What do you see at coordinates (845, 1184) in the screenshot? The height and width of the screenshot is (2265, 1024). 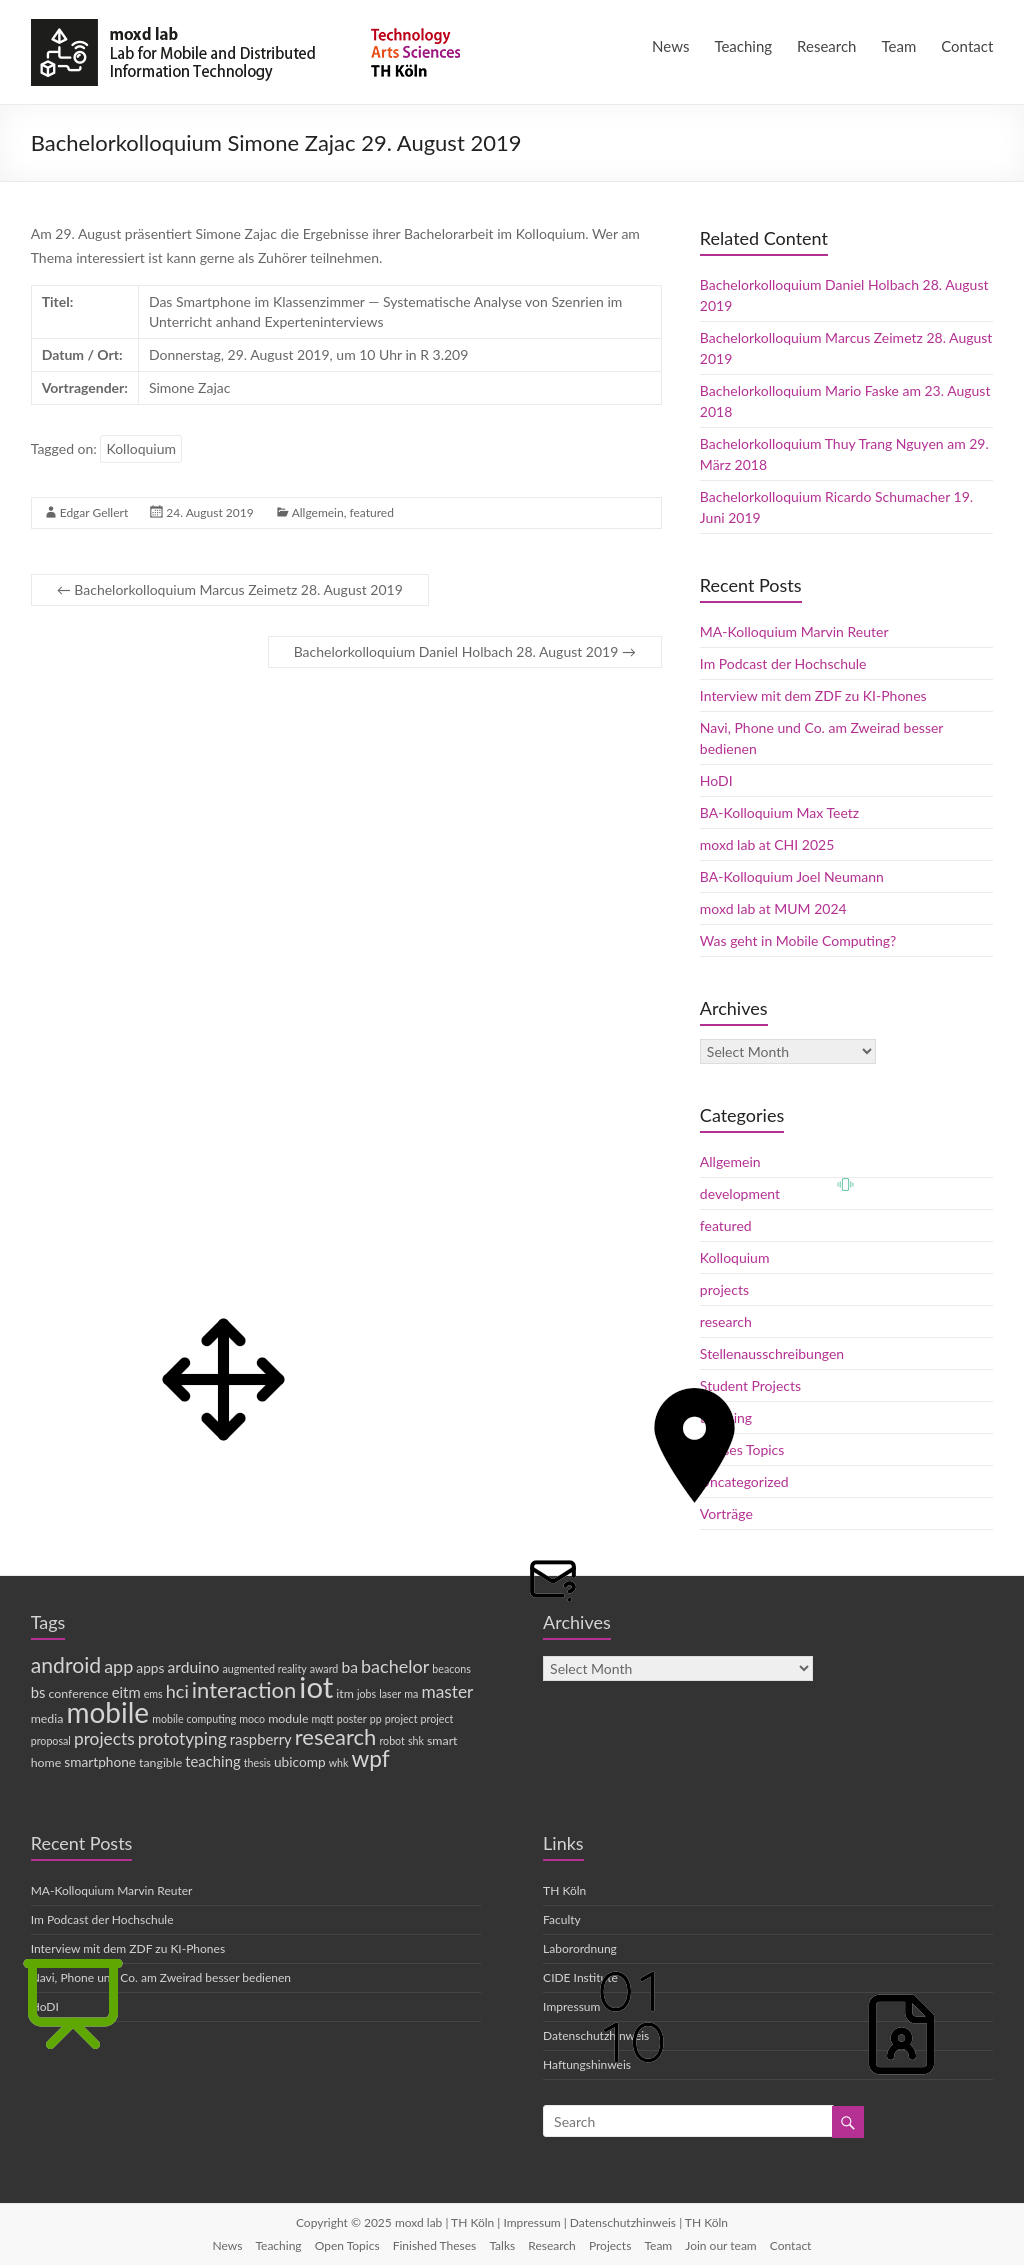 I see `toggle vibrate mode on device` at bounding box center [845, 1184].